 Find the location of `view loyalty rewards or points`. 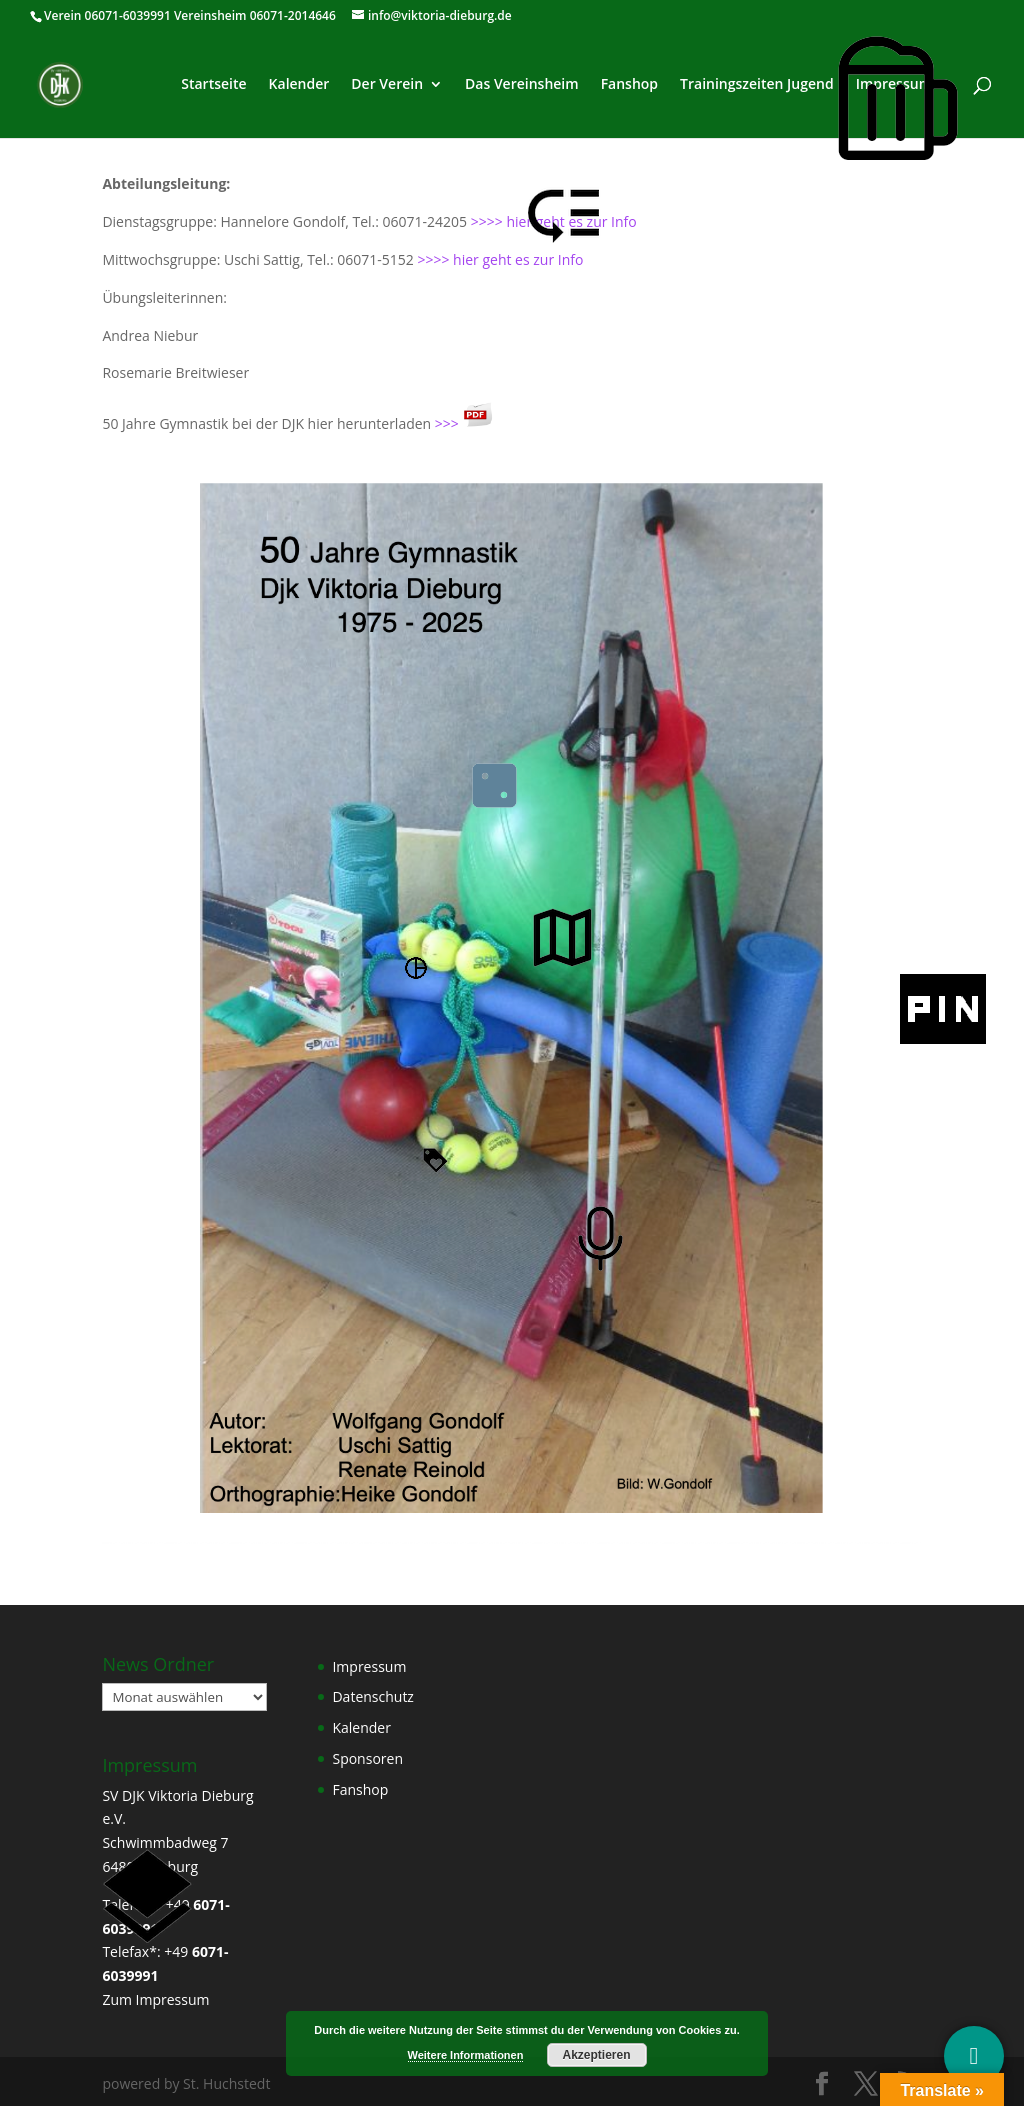

view loyalty rewards or points is located at coordinates (435, 1160).